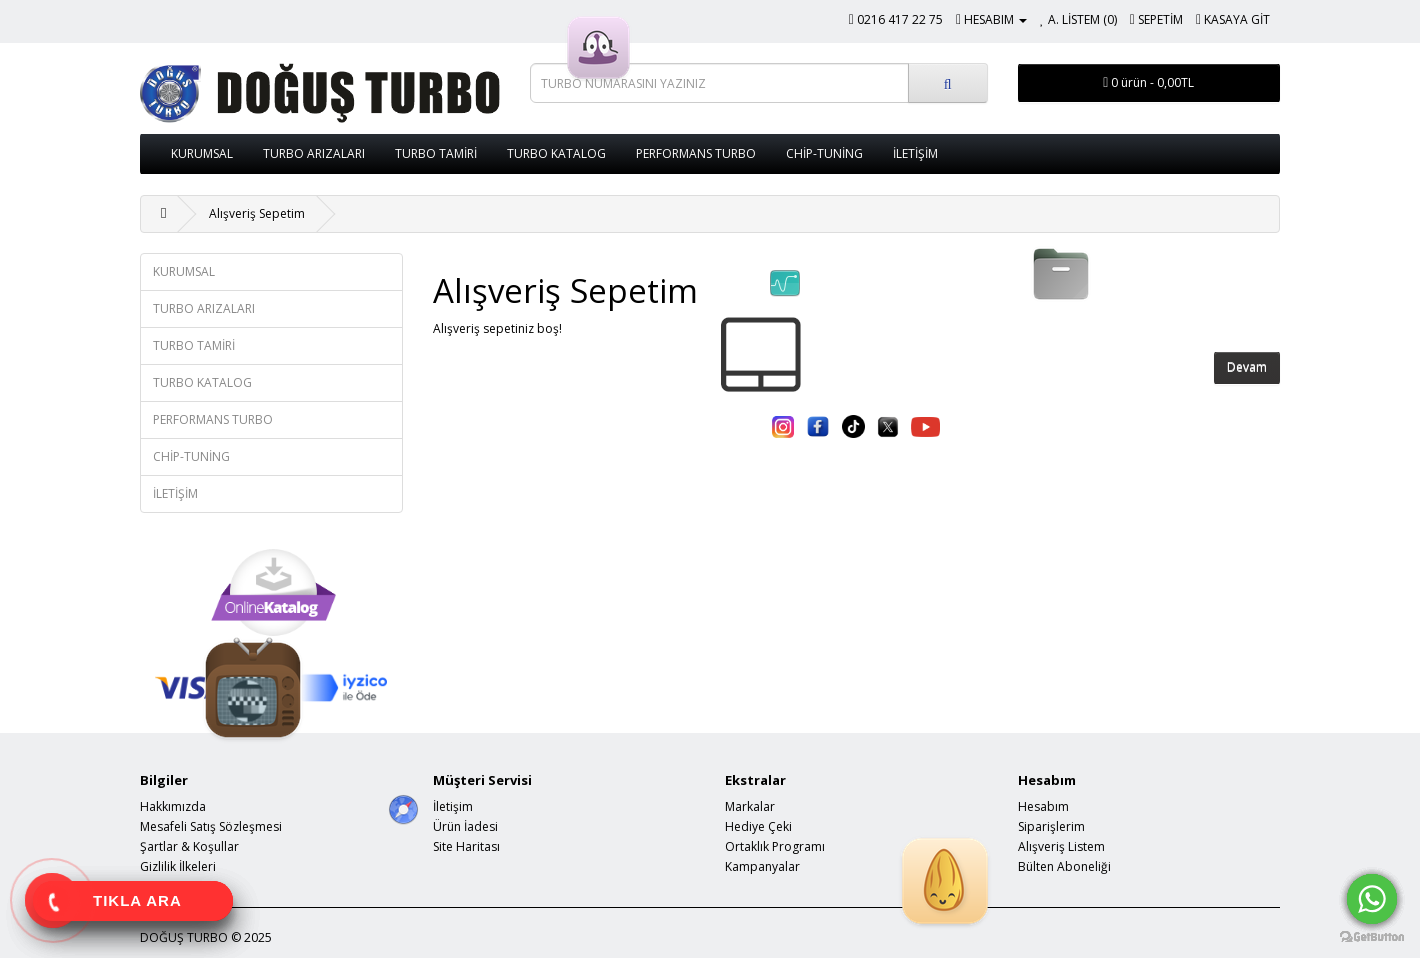  I want to click on open the almond app, so click(945, 881).